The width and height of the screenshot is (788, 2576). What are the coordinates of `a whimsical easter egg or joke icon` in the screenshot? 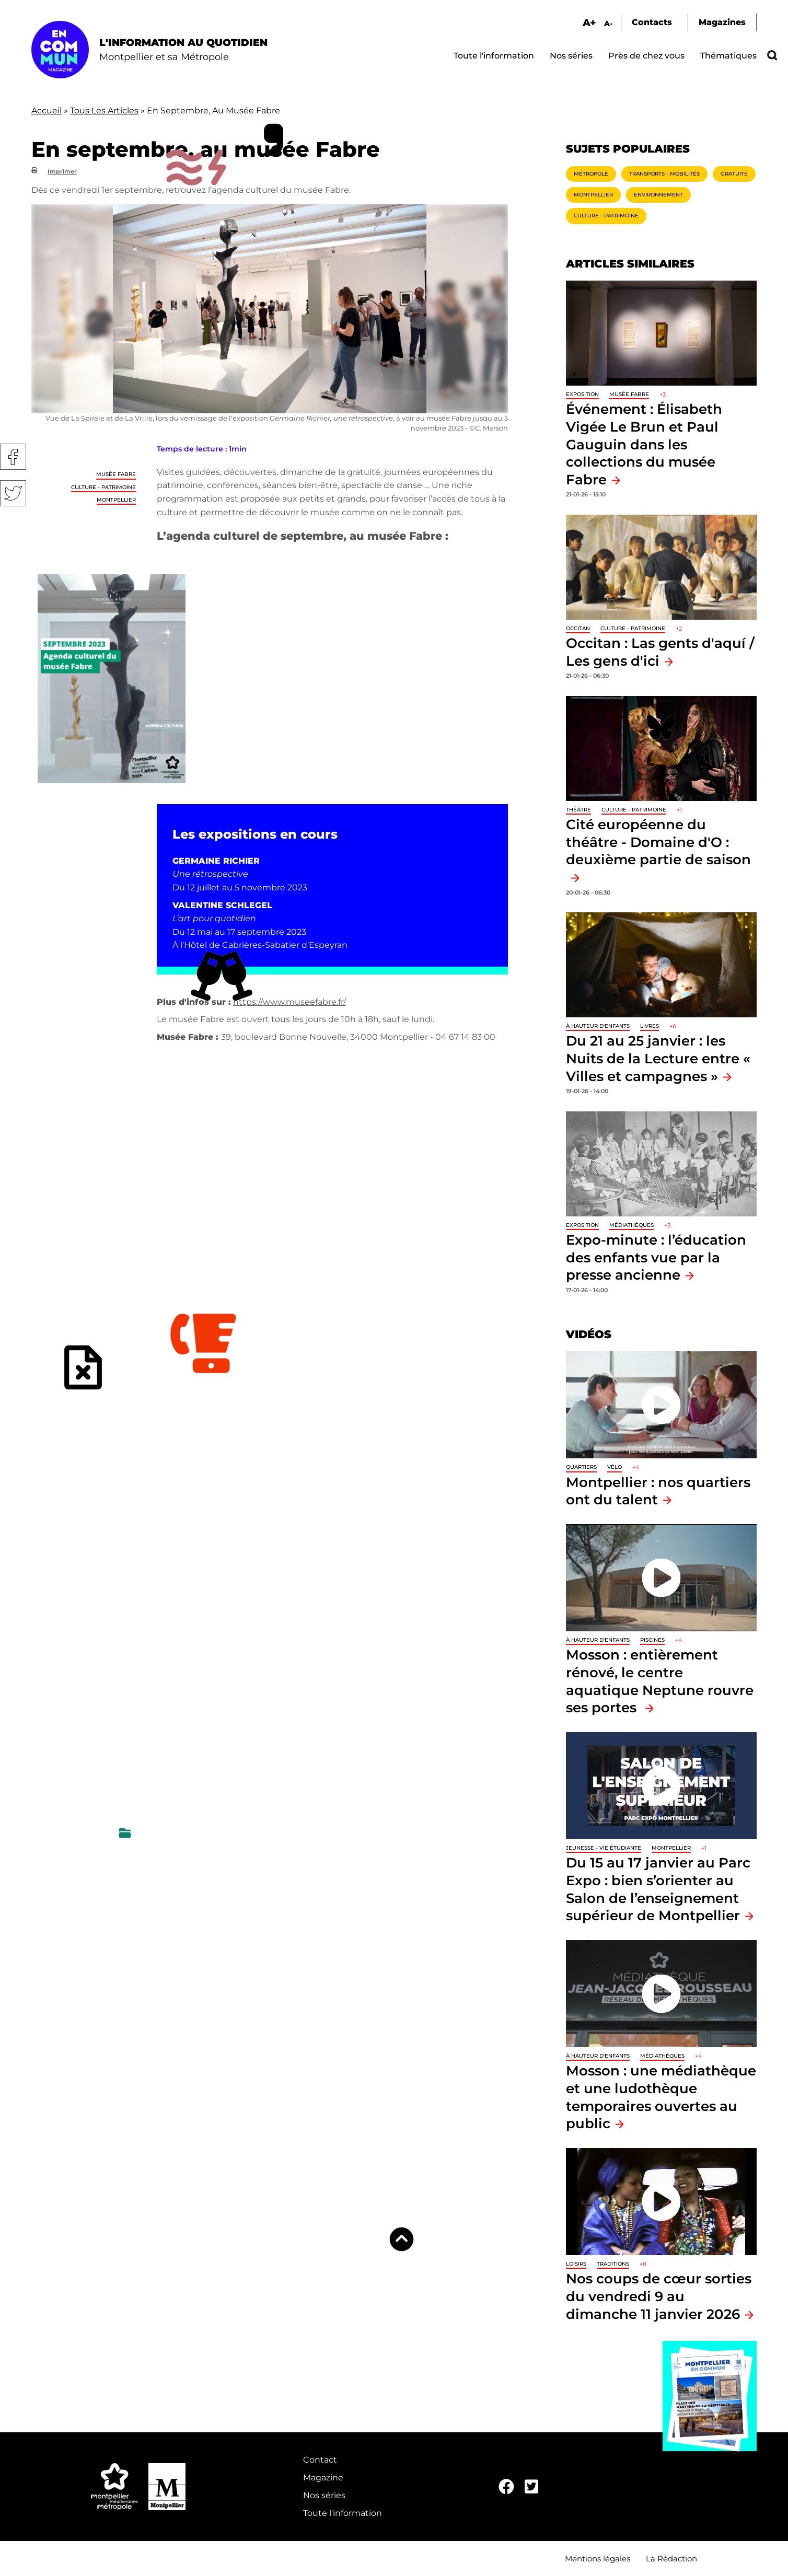 It's located at (204, 1343).